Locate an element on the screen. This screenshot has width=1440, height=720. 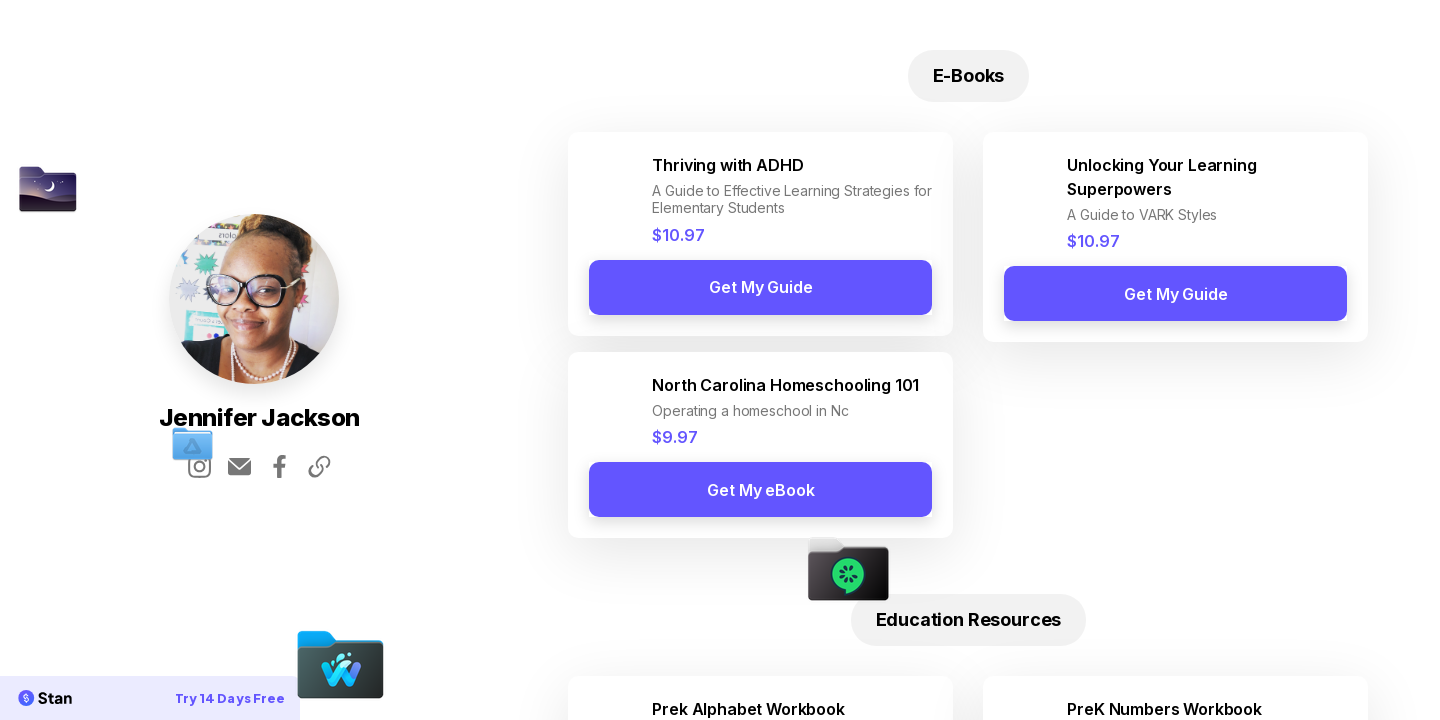
folder containing cucumber/gherkin test files is located at coordinates (848, 571).